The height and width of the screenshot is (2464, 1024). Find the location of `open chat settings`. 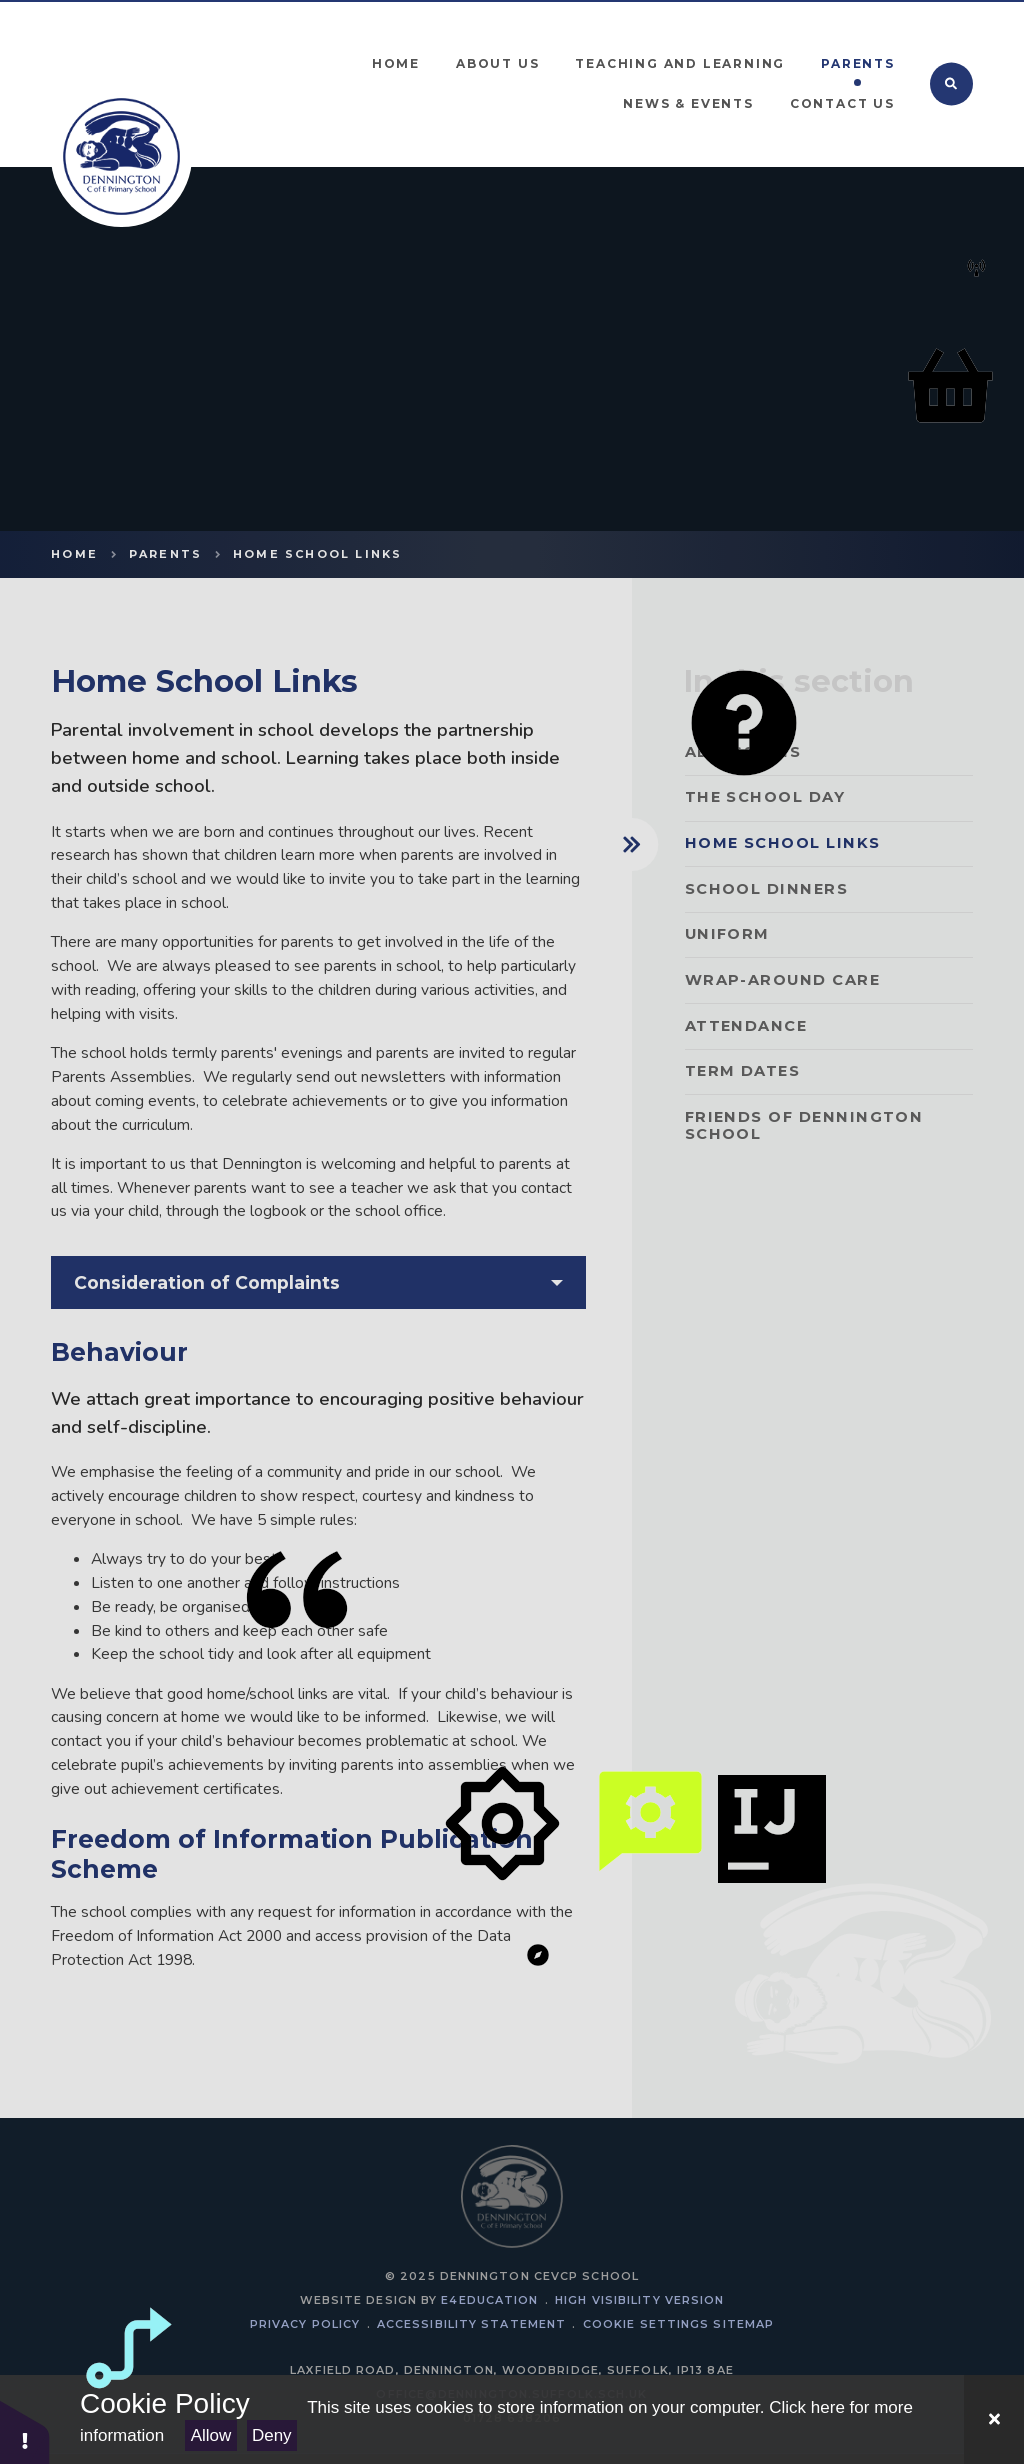

open chat settings is located at coordinates (650, 1817).